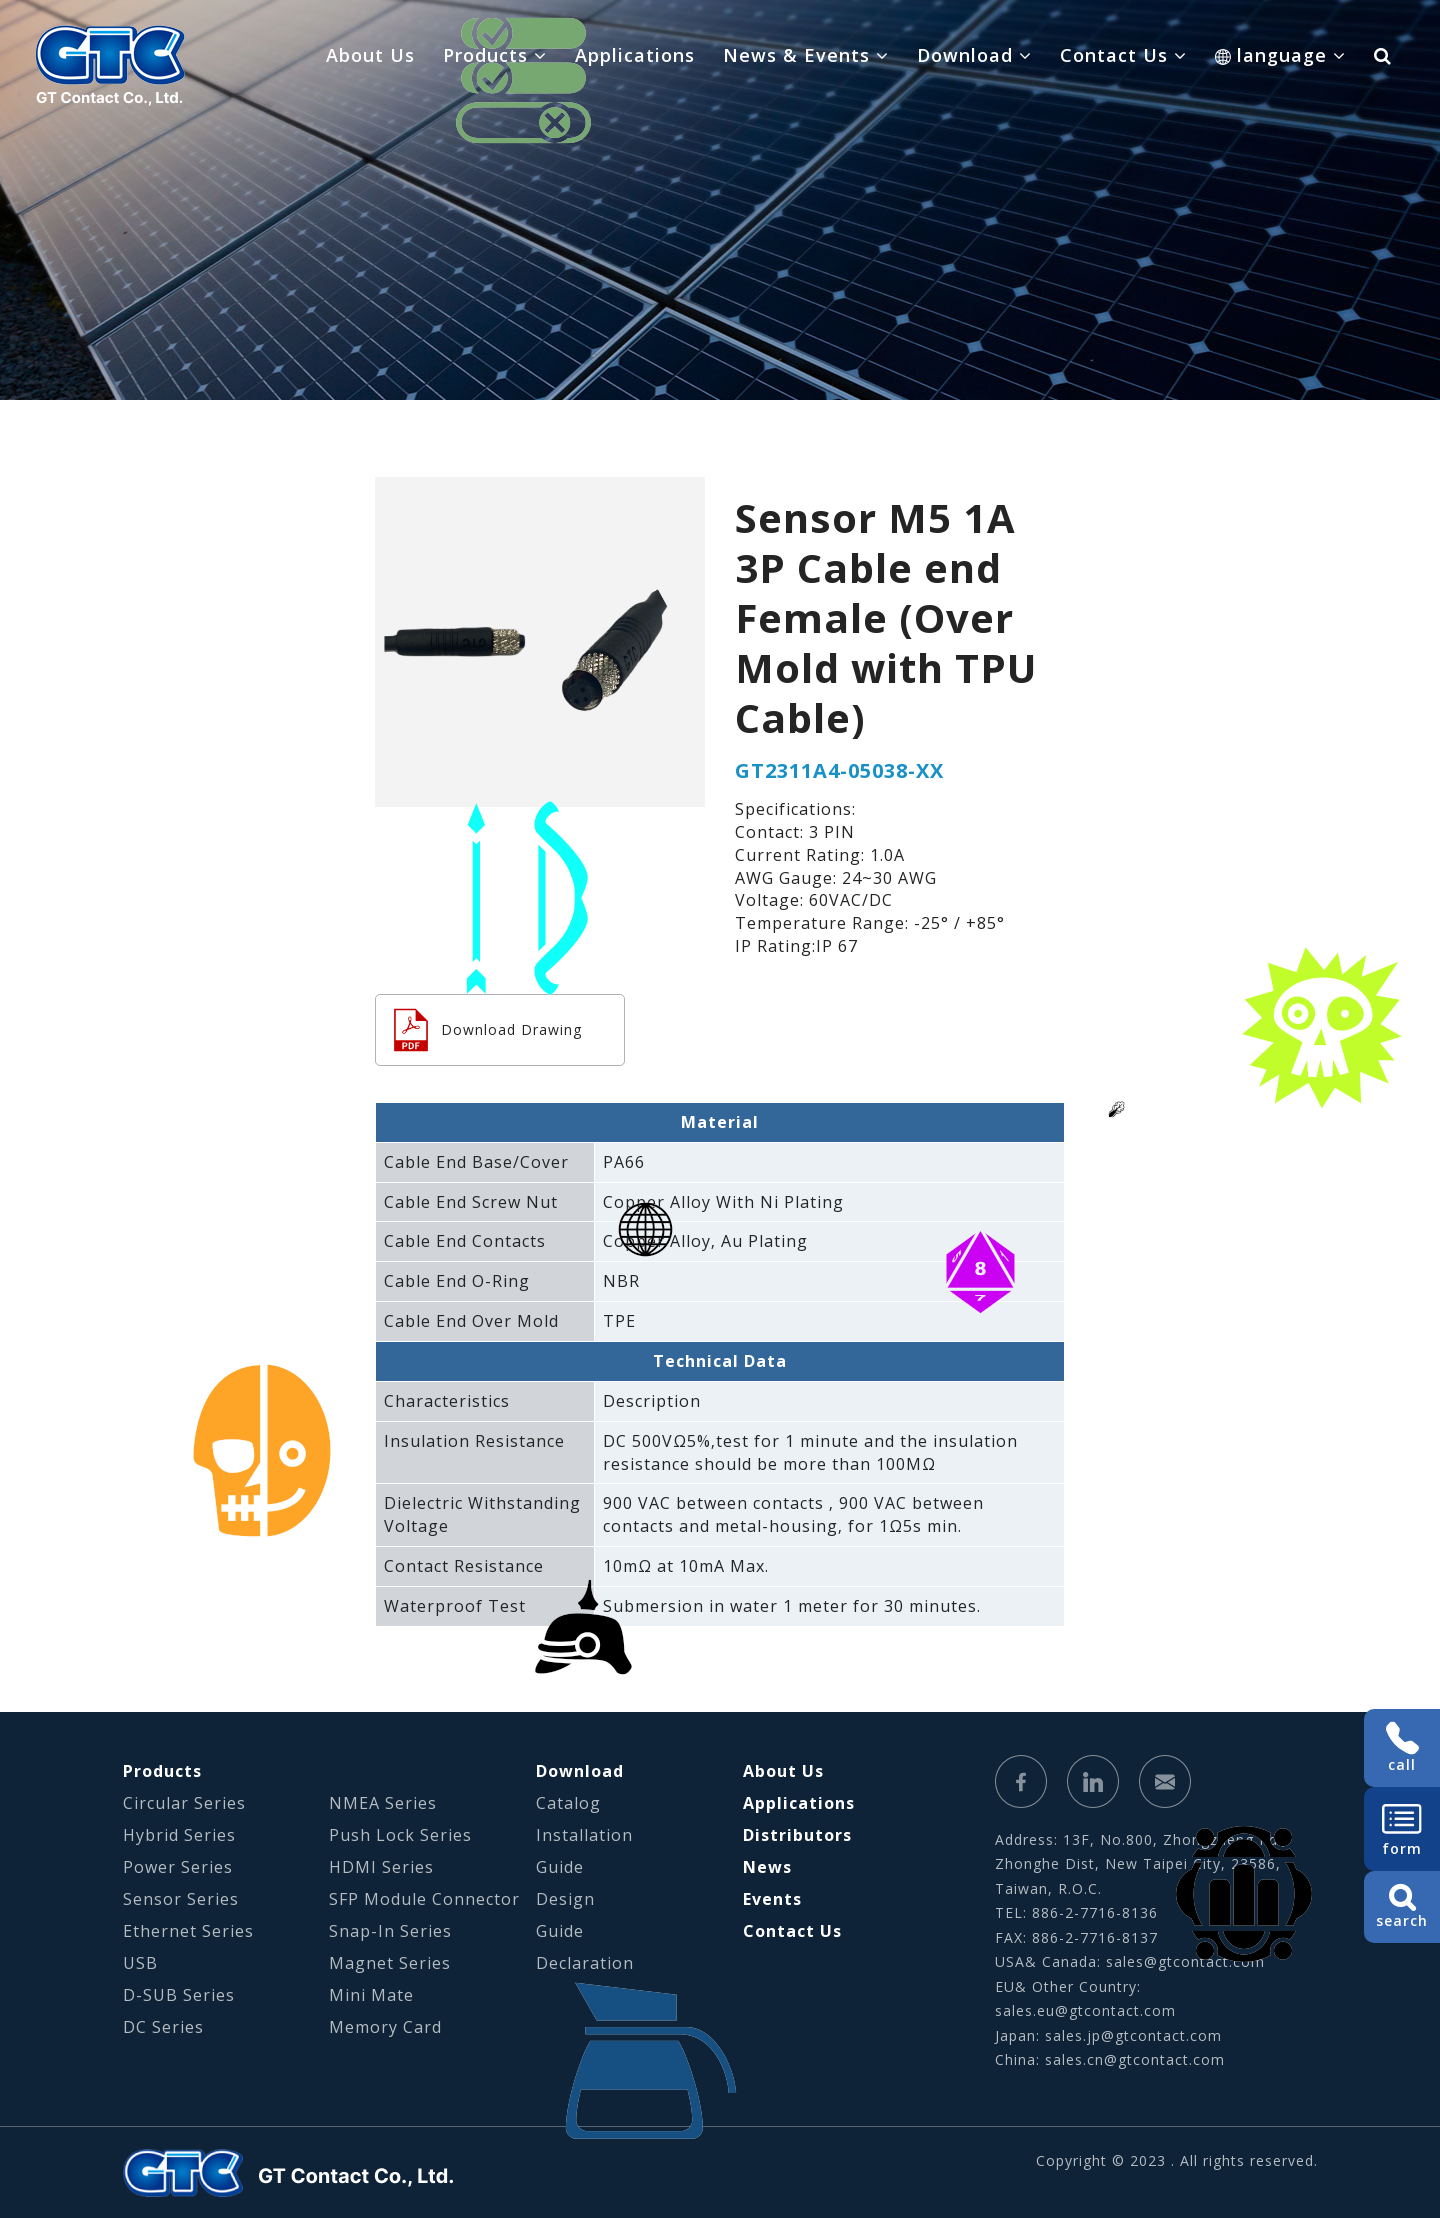 The height and width of the screenshot is (2218, 1440). Describe the element at coordinates (519, 898) in the screenshot. I see `access archery or ranged combat skills` at that location.